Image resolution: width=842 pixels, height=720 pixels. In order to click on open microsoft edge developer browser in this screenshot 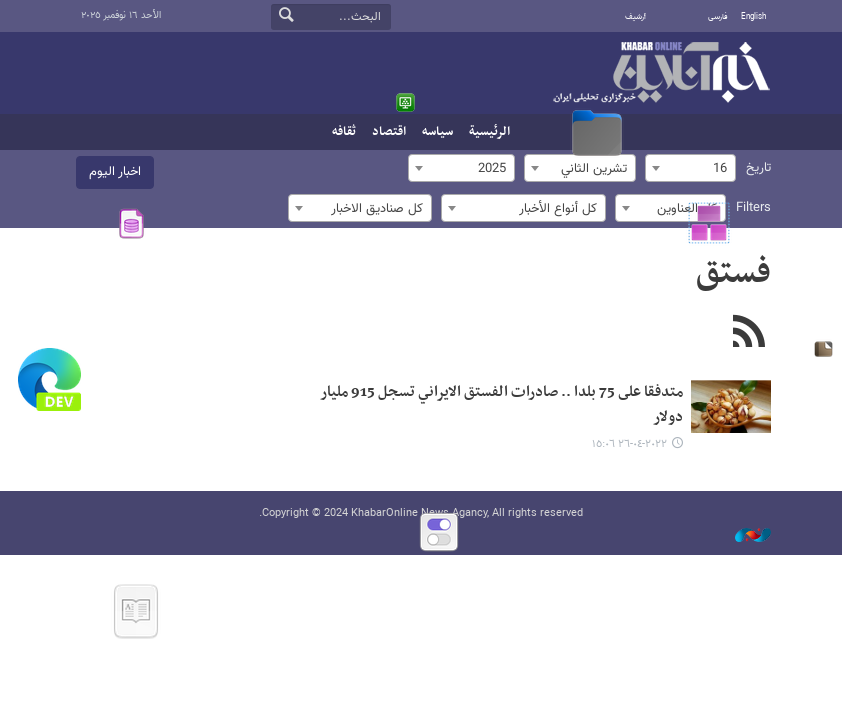, I will do `click(49, 379)`.